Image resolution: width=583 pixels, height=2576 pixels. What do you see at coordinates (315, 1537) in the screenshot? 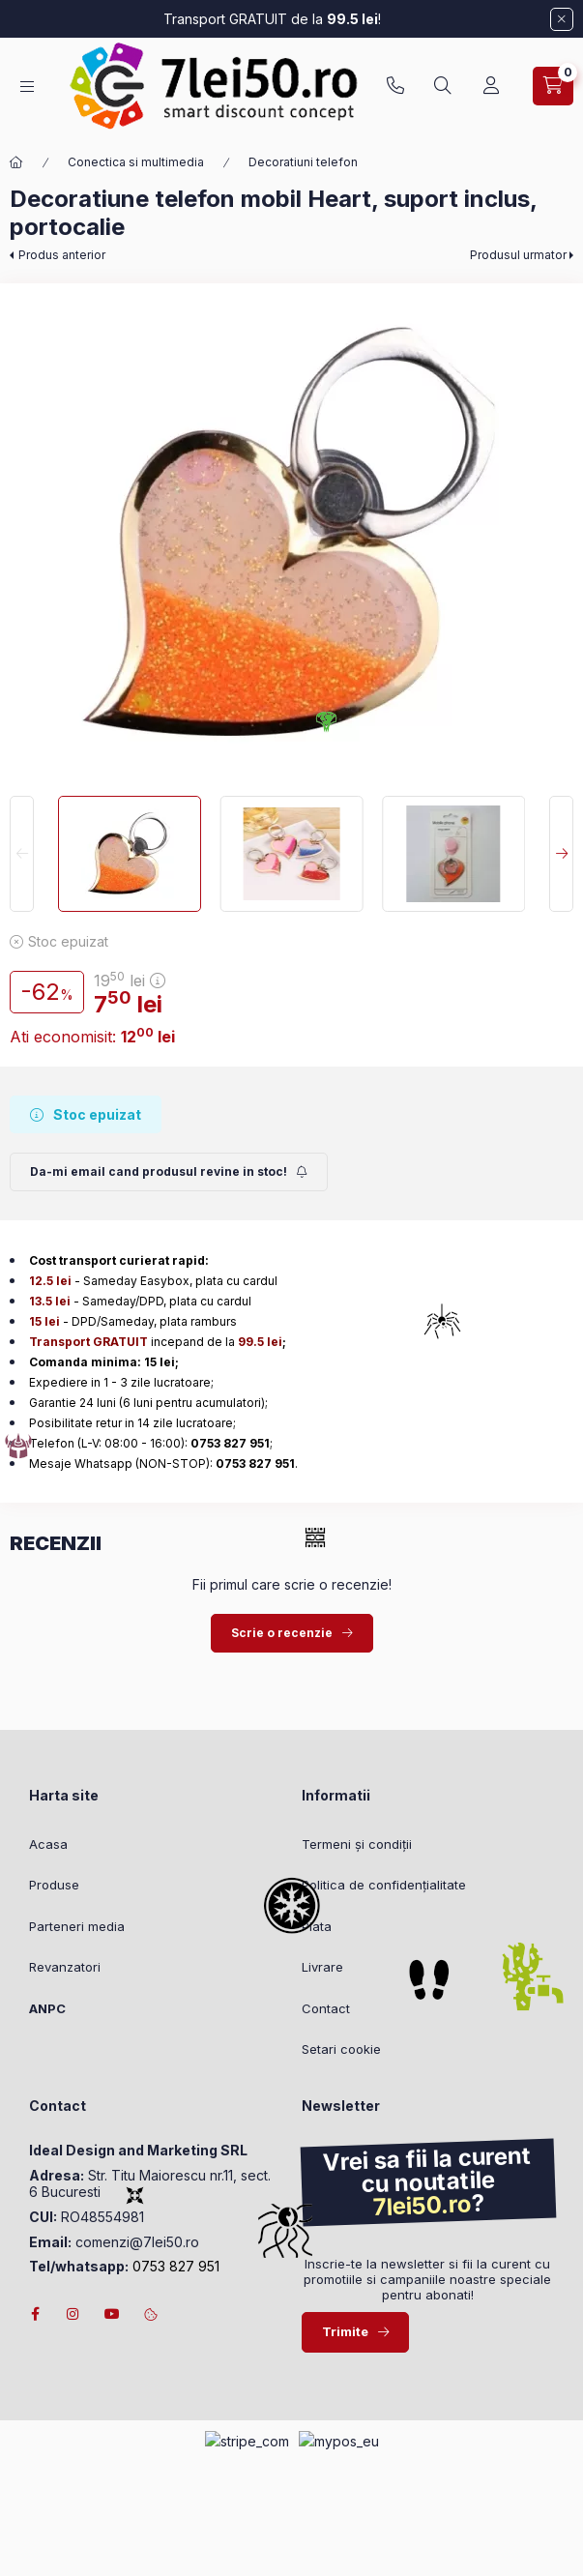
I see `access game inventory or storage grid` at bounding box center [315, 1537].